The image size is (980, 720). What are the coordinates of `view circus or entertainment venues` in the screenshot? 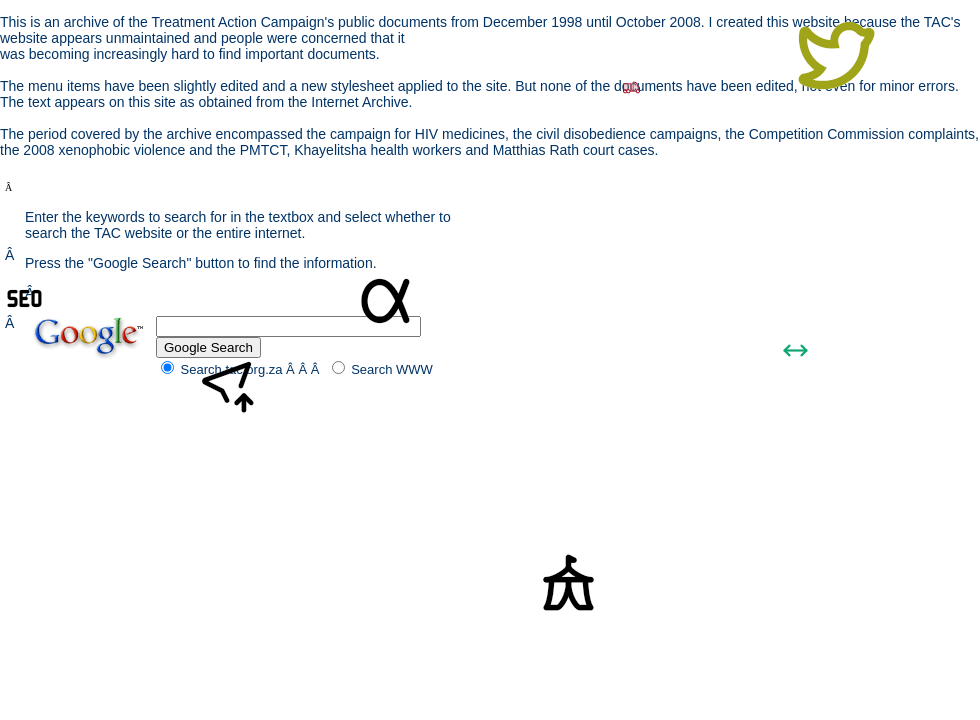 It's located at (568, 582).